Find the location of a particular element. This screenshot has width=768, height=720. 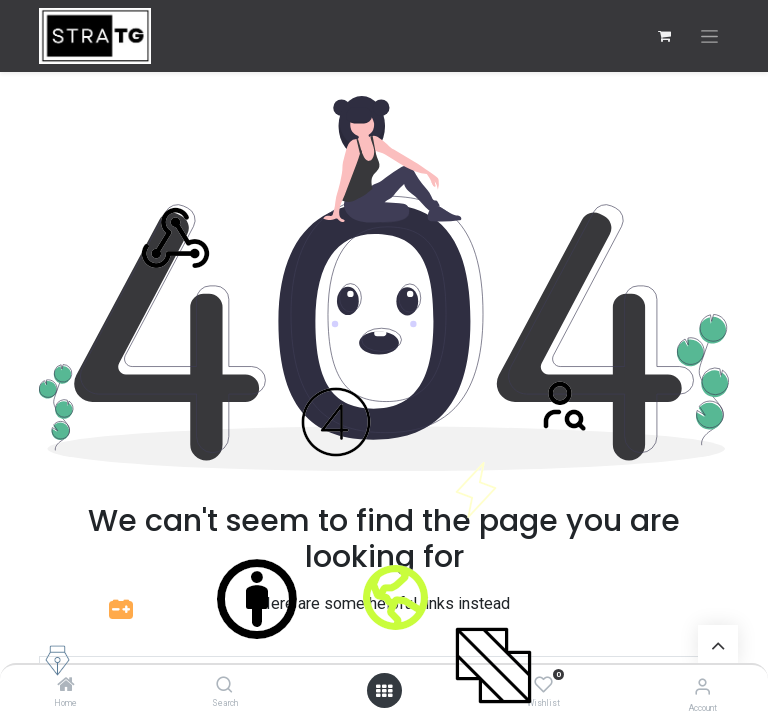

switch to western hemisphere or Americas region is located at coordinates (395, 597).